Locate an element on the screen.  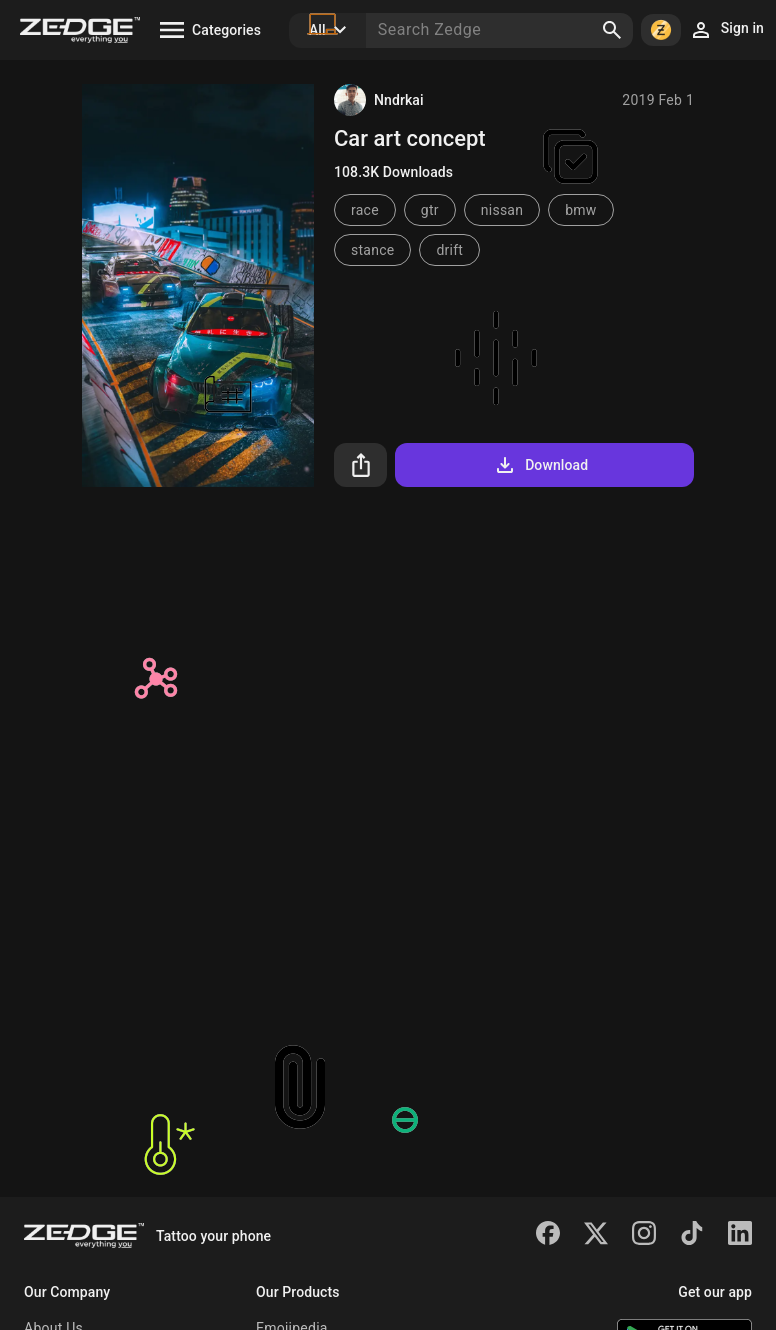
indicates low temperature or cold conditions is located at coordinates (162, 1144).